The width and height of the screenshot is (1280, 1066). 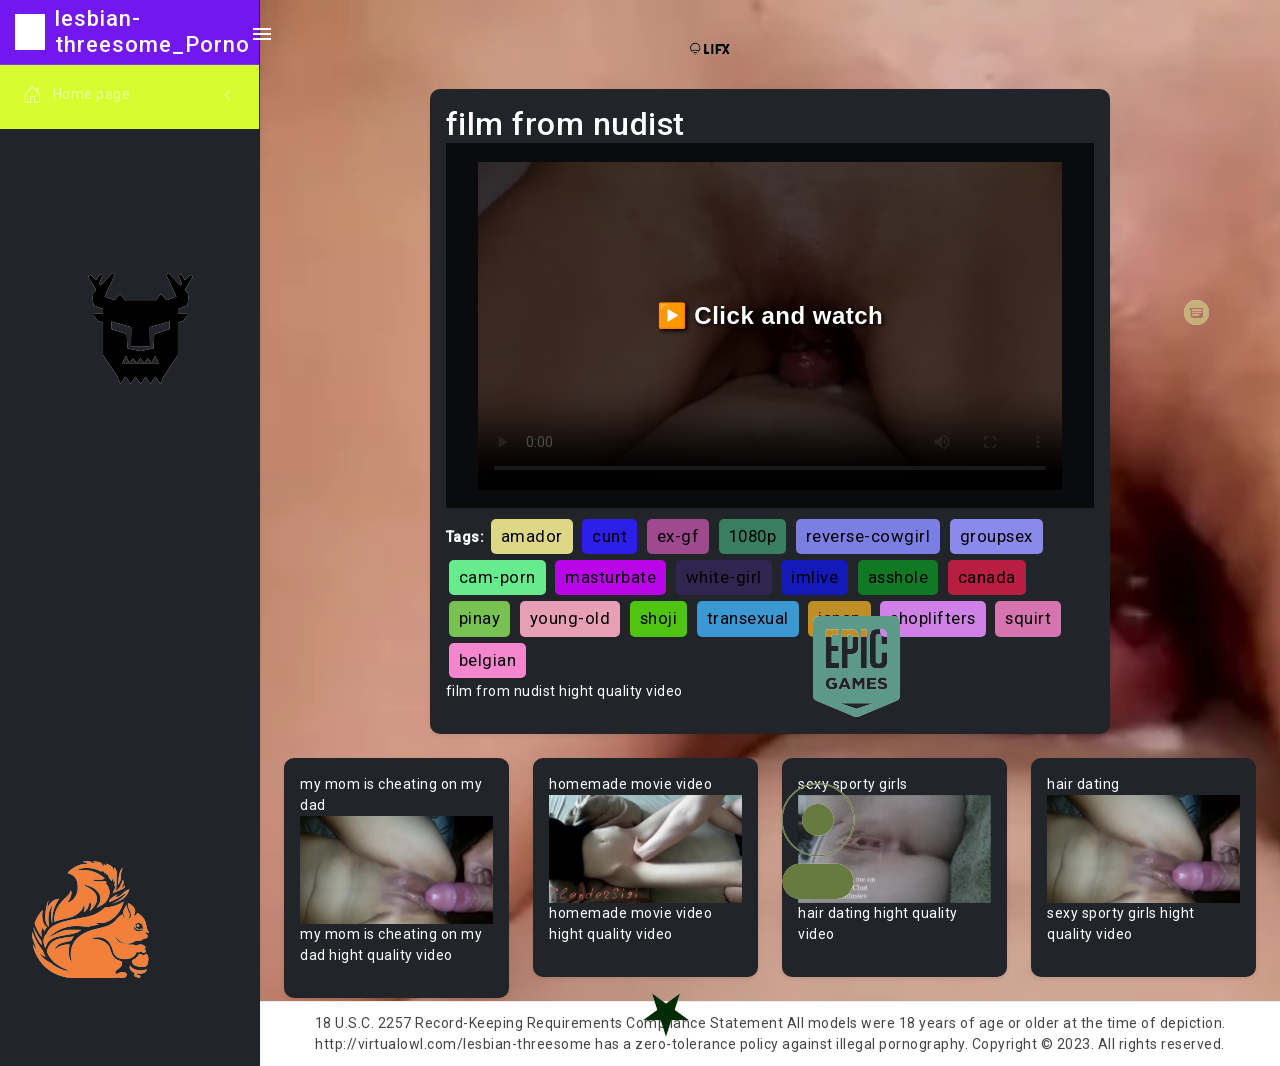 What do you see at coordinates (710, 49) in the screenshot?
I see `open the LIFX smart lighting app` at bounding box center [710, 49].